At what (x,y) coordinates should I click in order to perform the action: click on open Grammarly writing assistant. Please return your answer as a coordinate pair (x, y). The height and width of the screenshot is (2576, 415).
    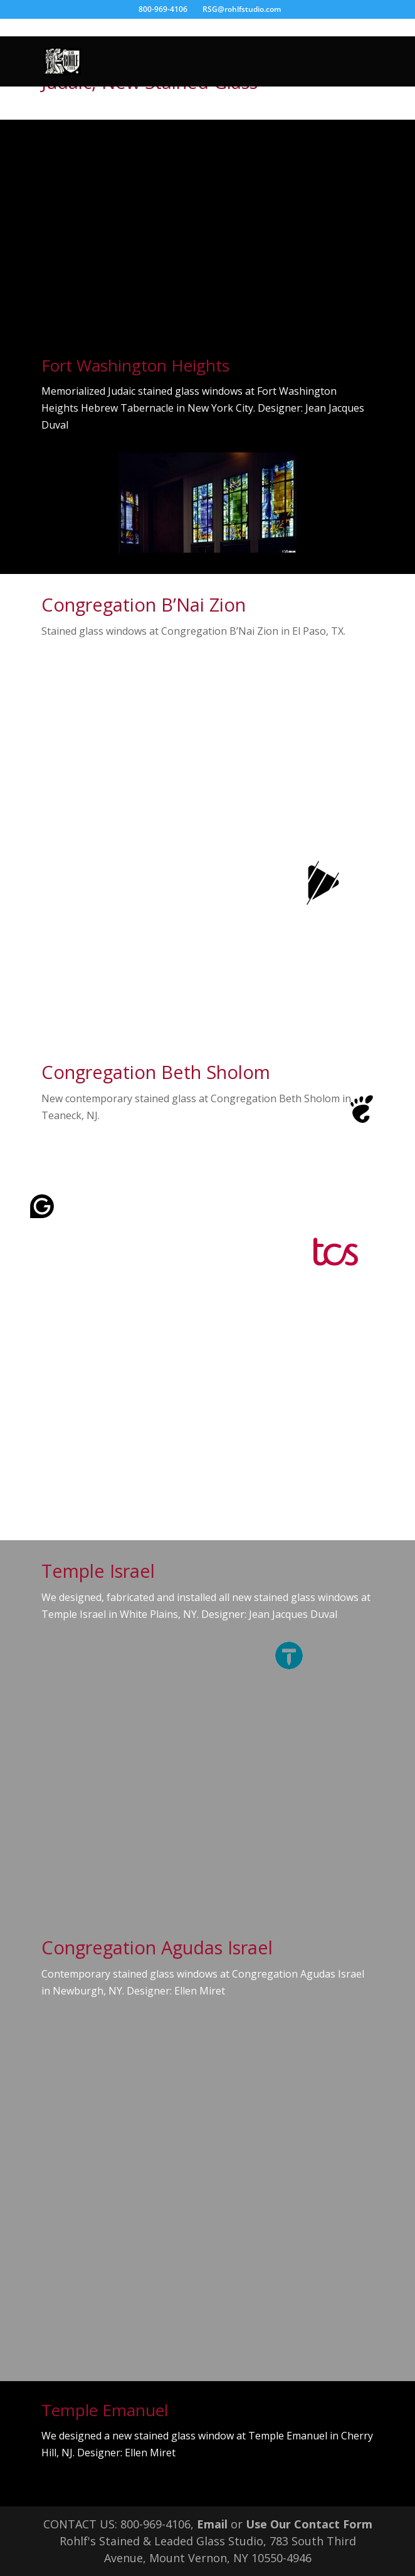
    Looking at the image, I should click on (42, 1206).